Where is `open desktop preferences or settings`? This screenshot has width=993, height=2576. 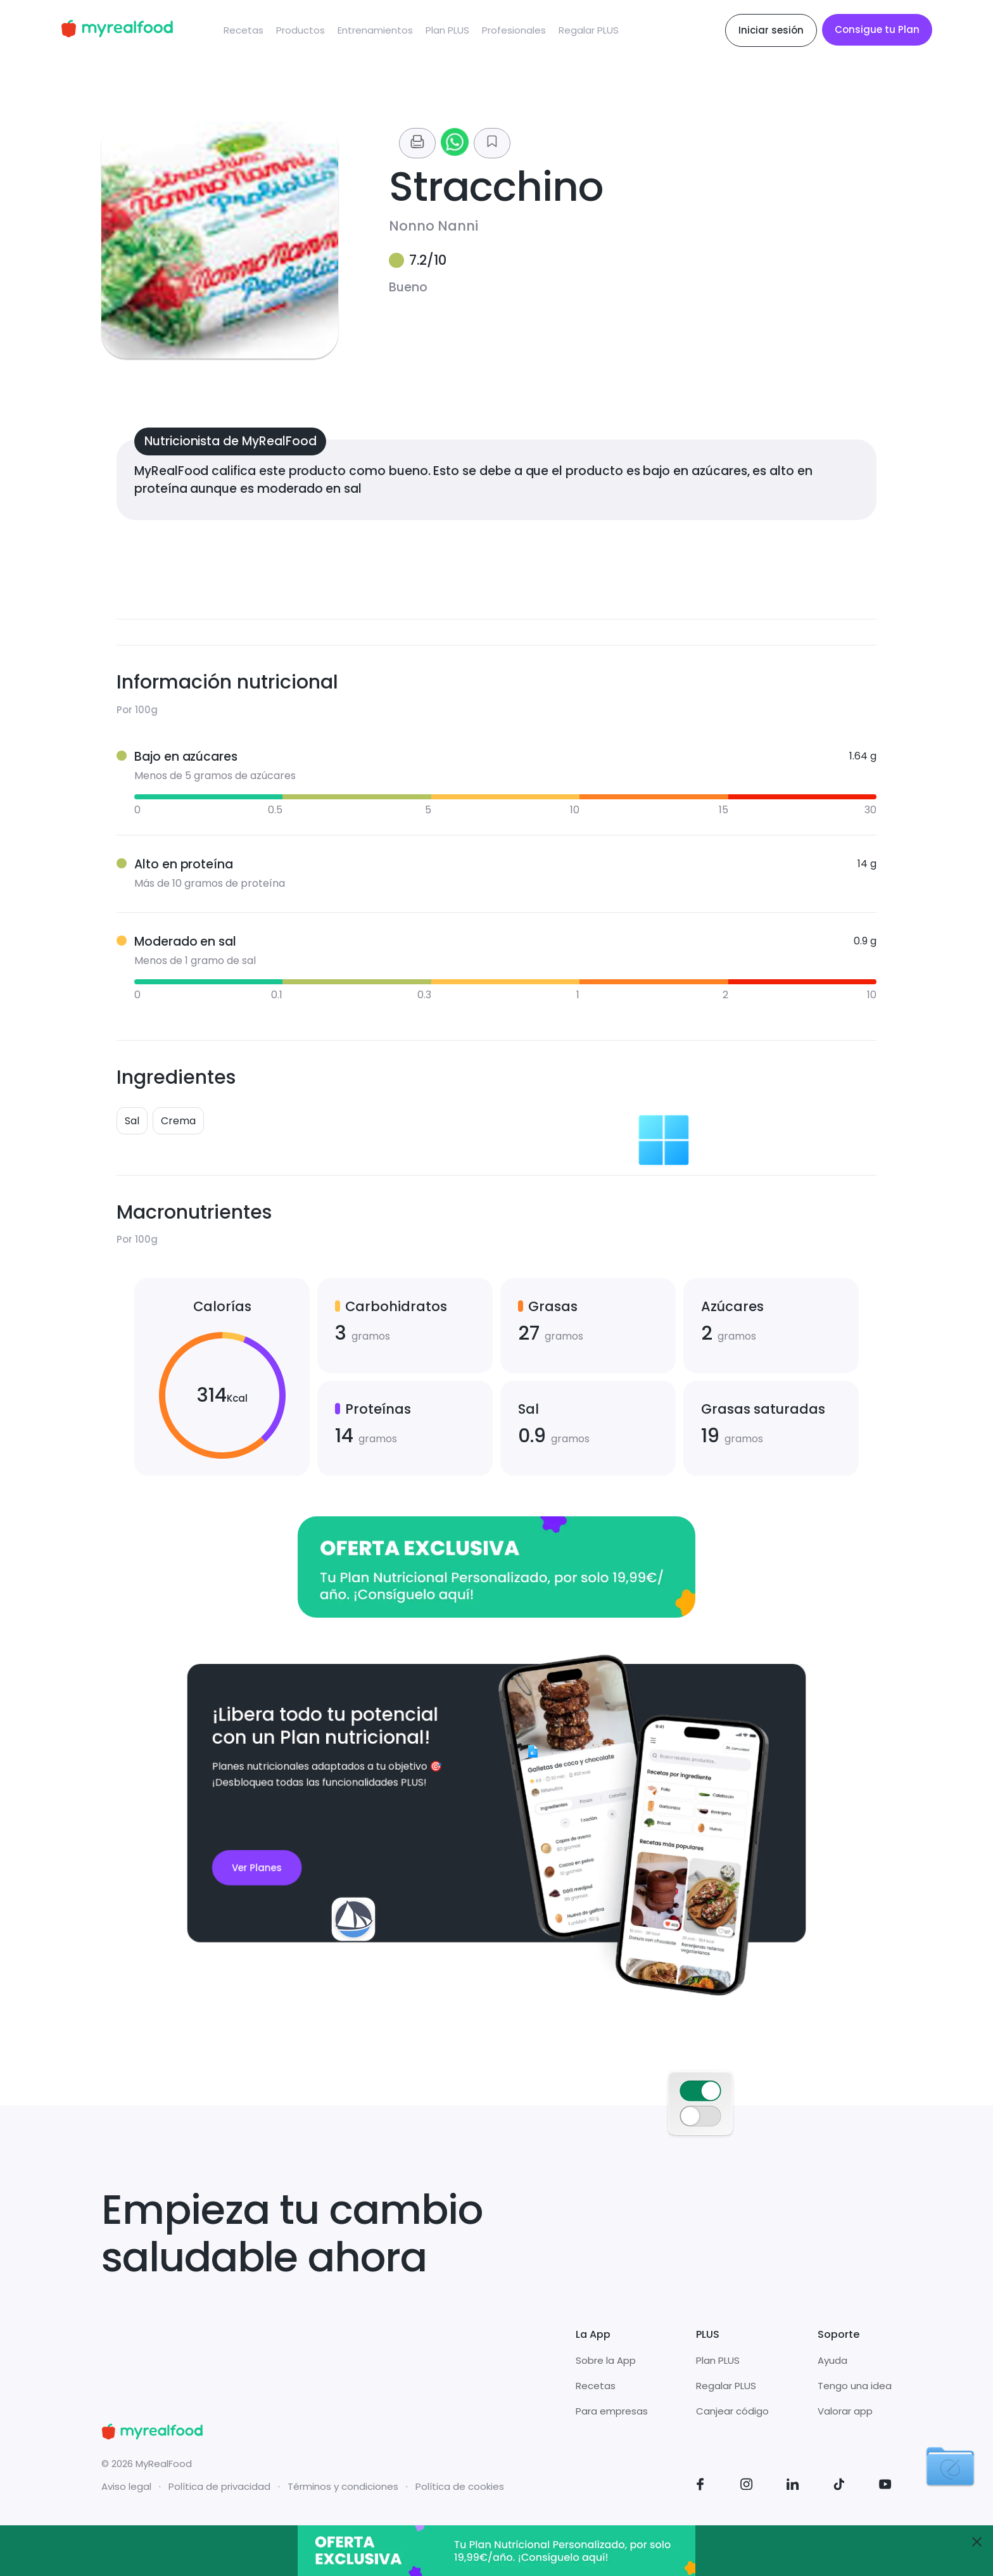 open desktop preferences or settings is located at coordinates (700, 2103).